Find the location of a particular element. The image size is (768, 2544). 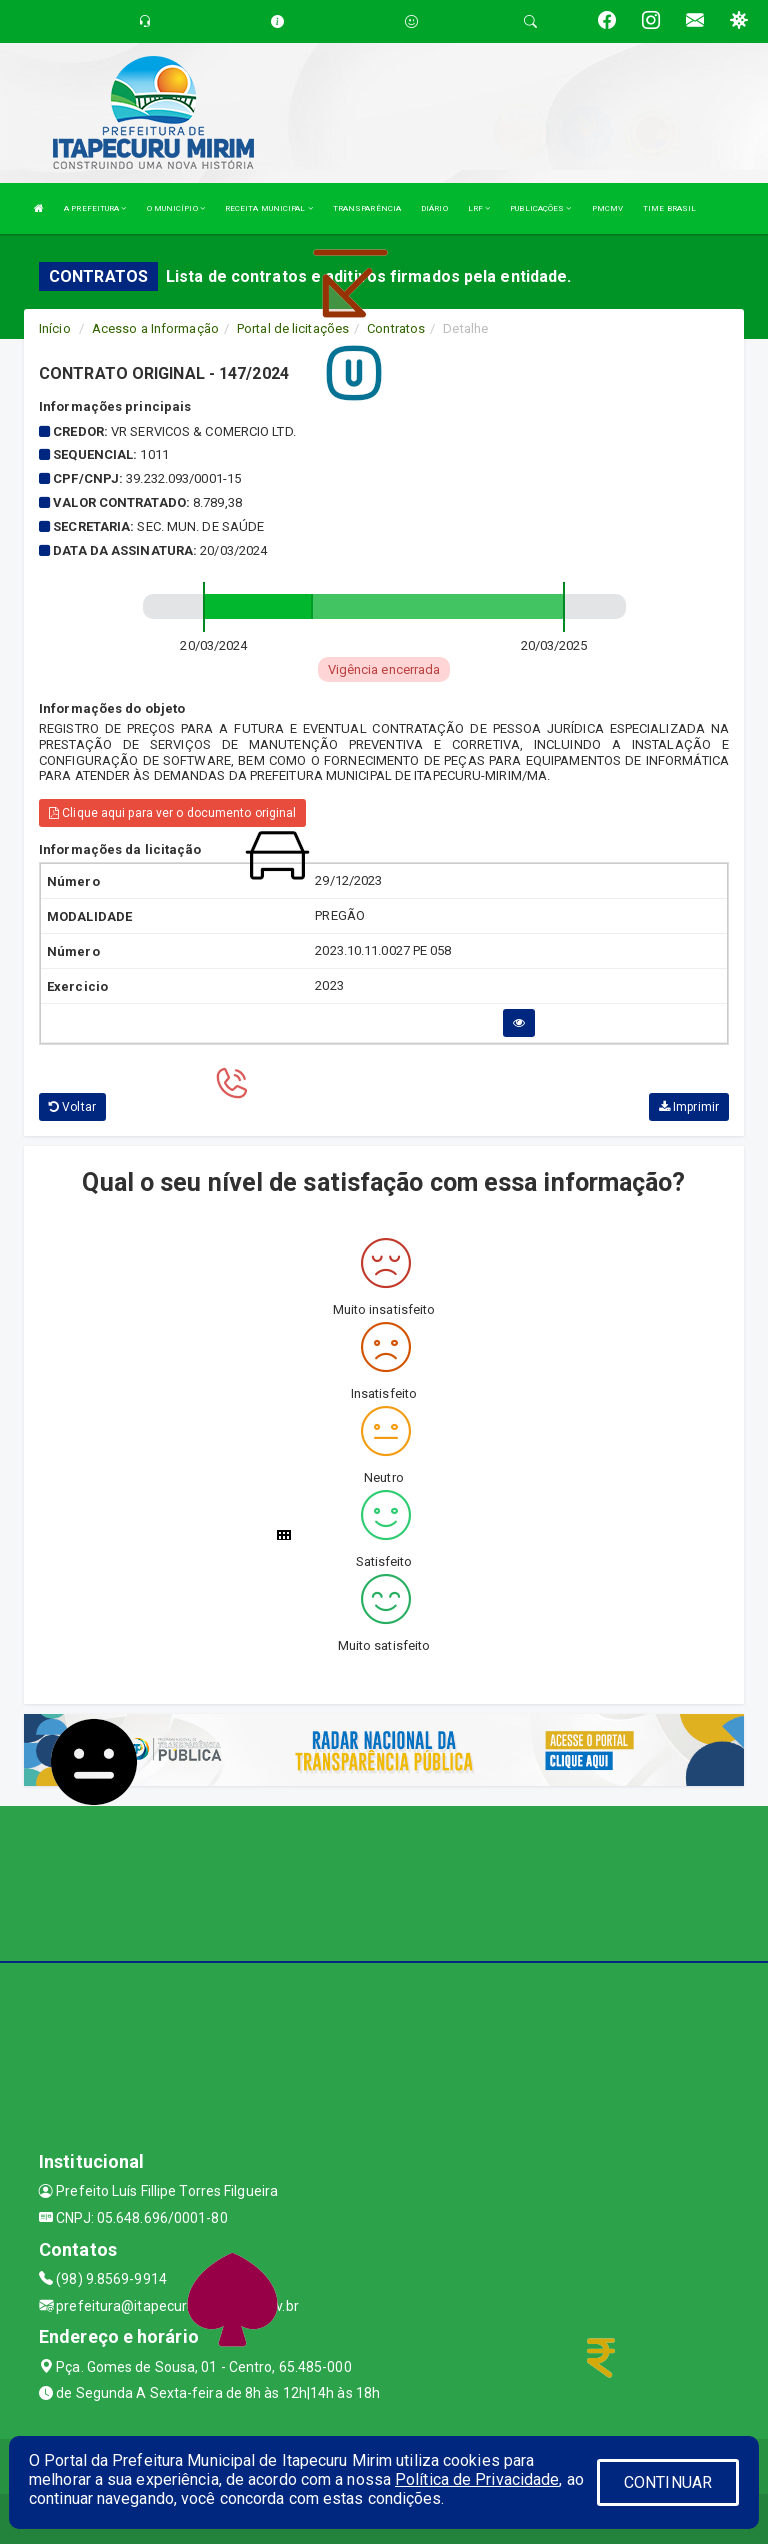

indicates an item starting with the letter U is located at coordinates (354, 373).